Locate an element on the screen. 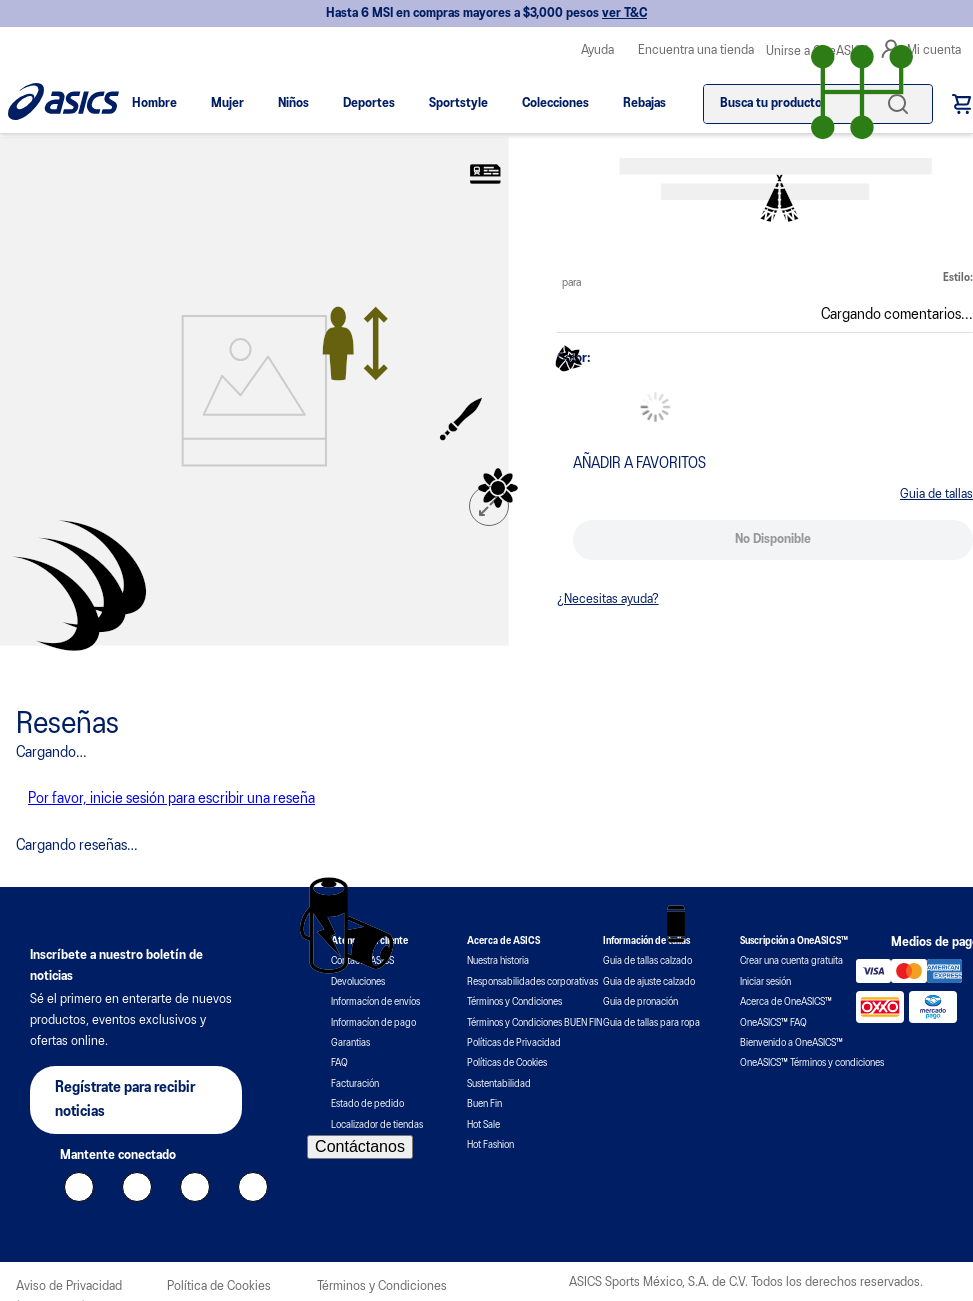  view battery status or power levels is located at coordinates (346, 924).